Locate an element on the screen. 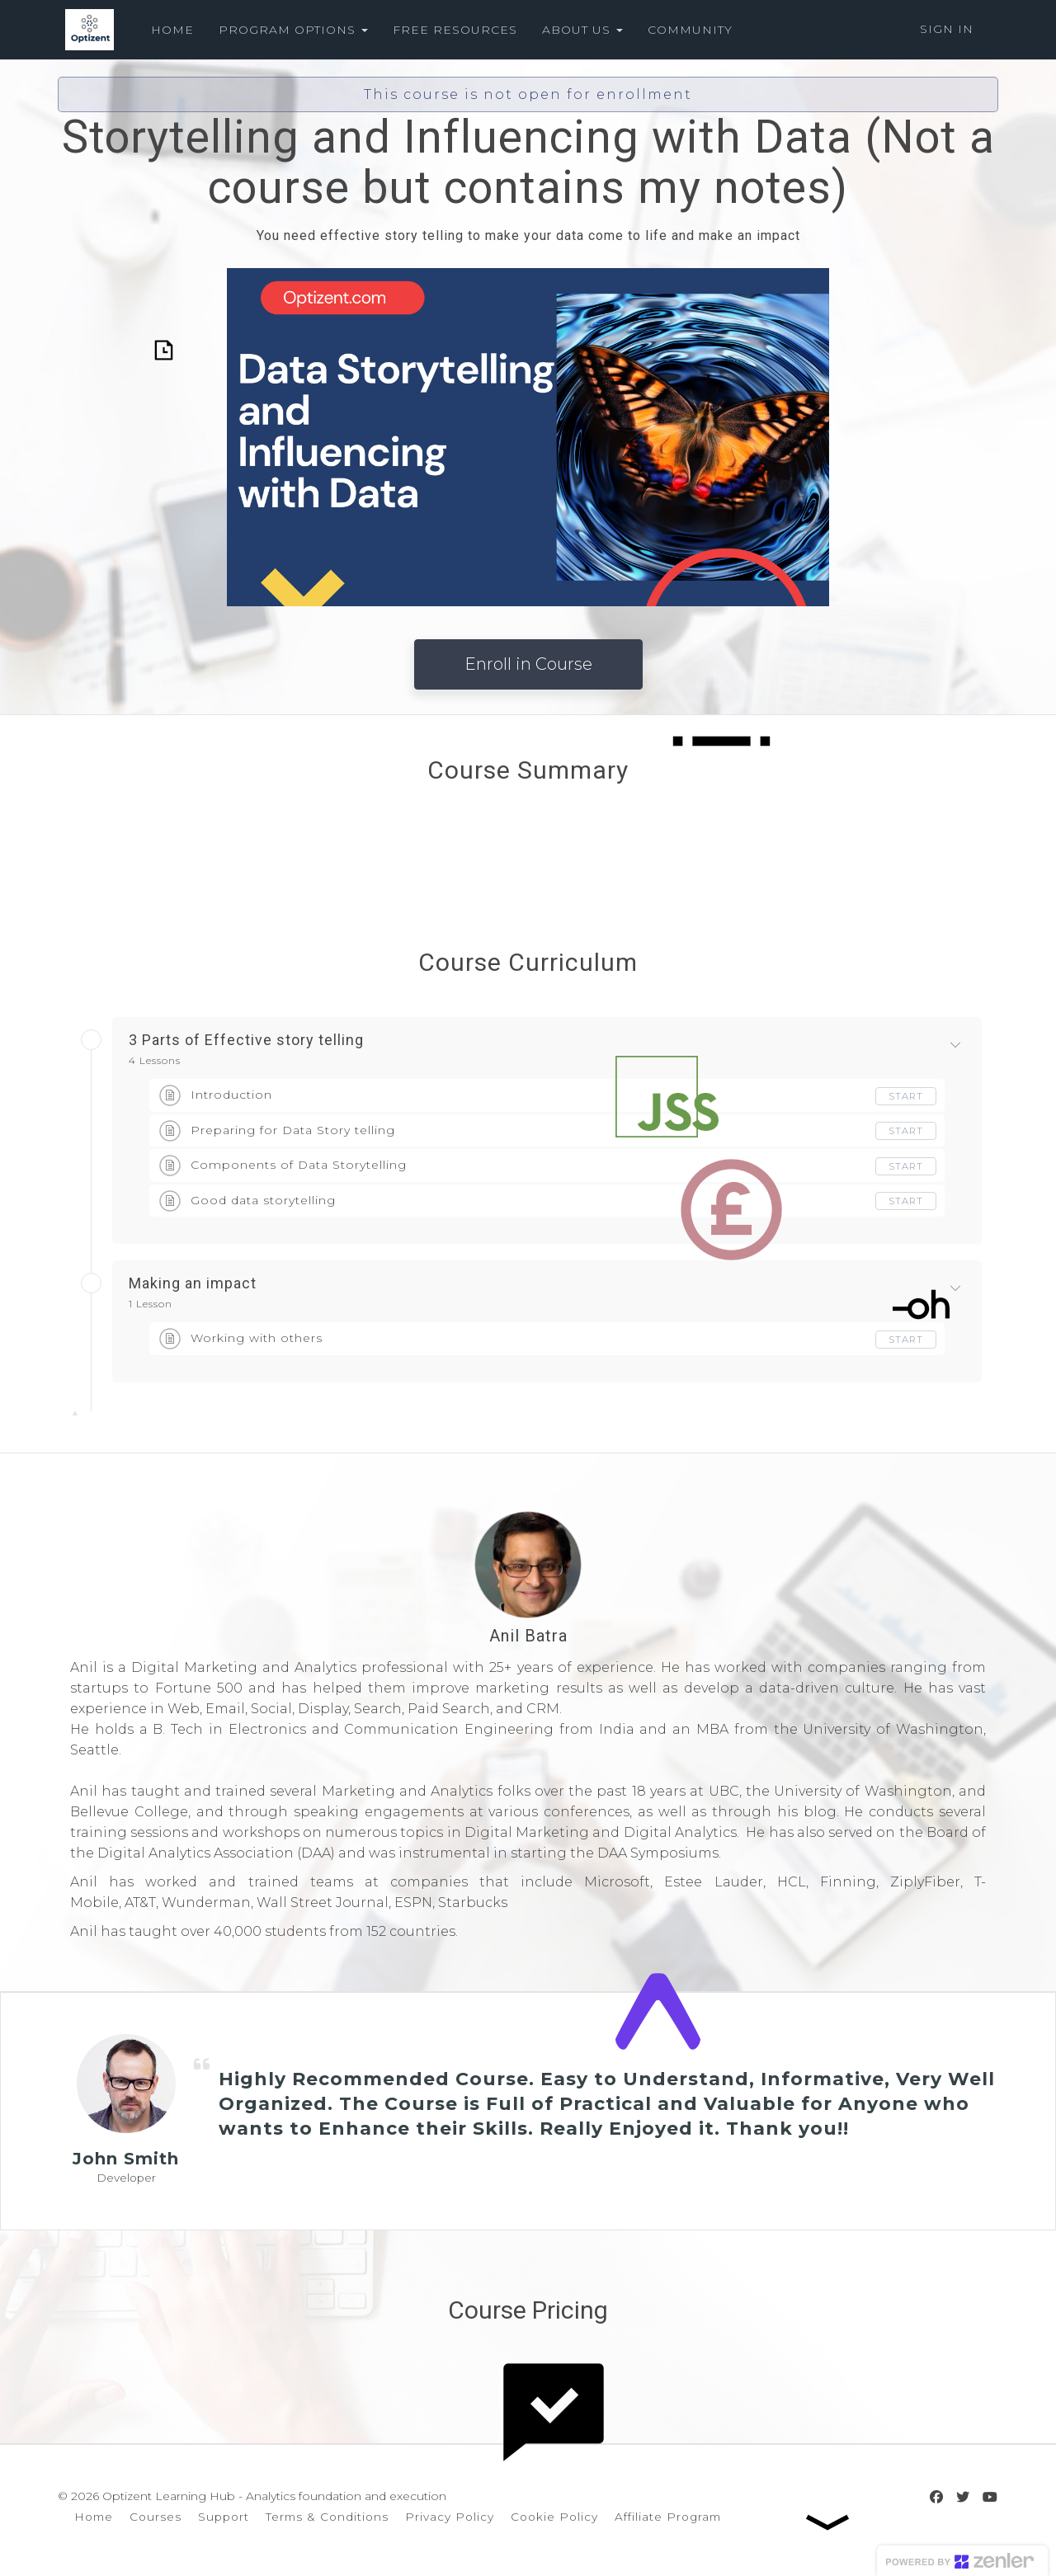  expo development platform logo is located at coordinates (658, 2011).